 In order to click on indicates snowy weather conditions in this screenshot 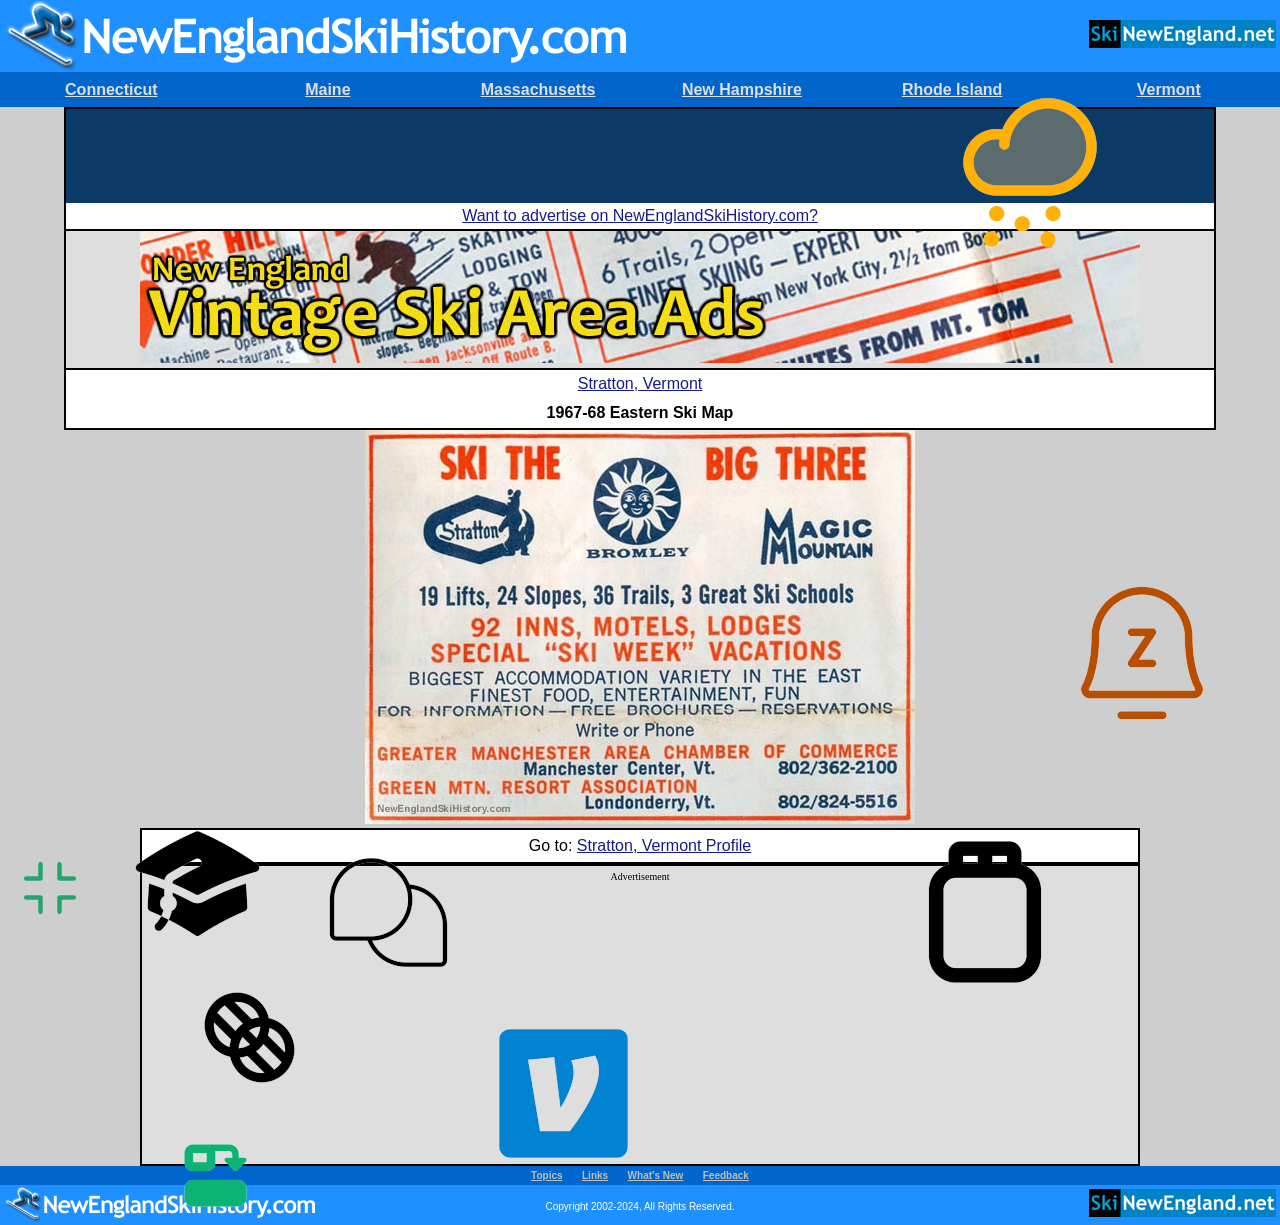, I will do `click(1030, 170)`.